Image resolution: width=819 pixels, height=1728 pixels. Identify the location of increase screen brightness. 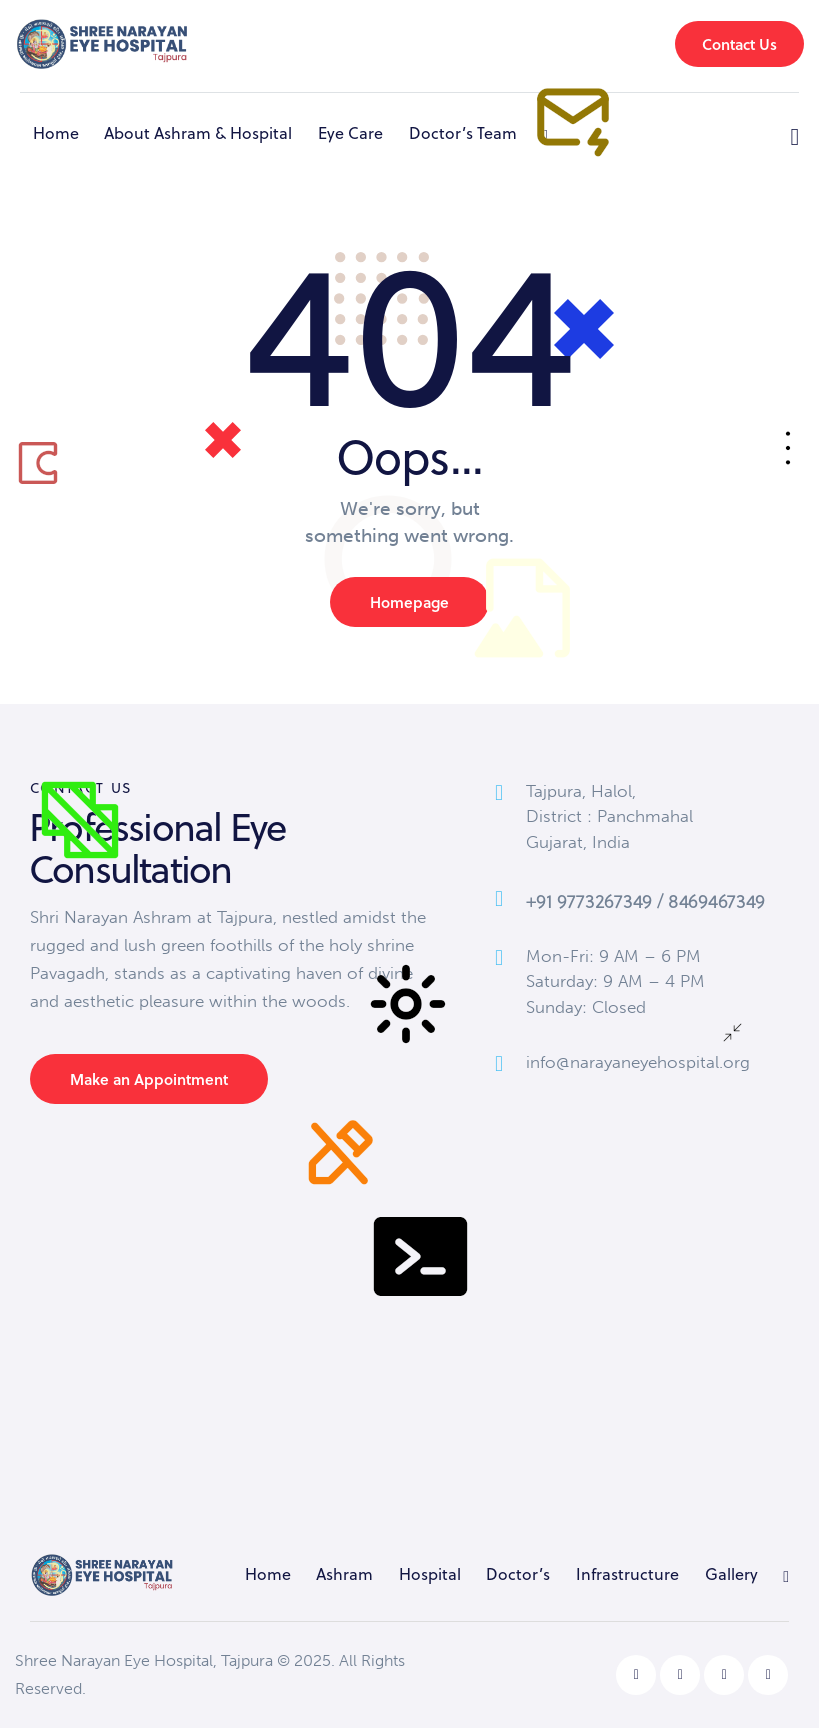
(406, 1004).